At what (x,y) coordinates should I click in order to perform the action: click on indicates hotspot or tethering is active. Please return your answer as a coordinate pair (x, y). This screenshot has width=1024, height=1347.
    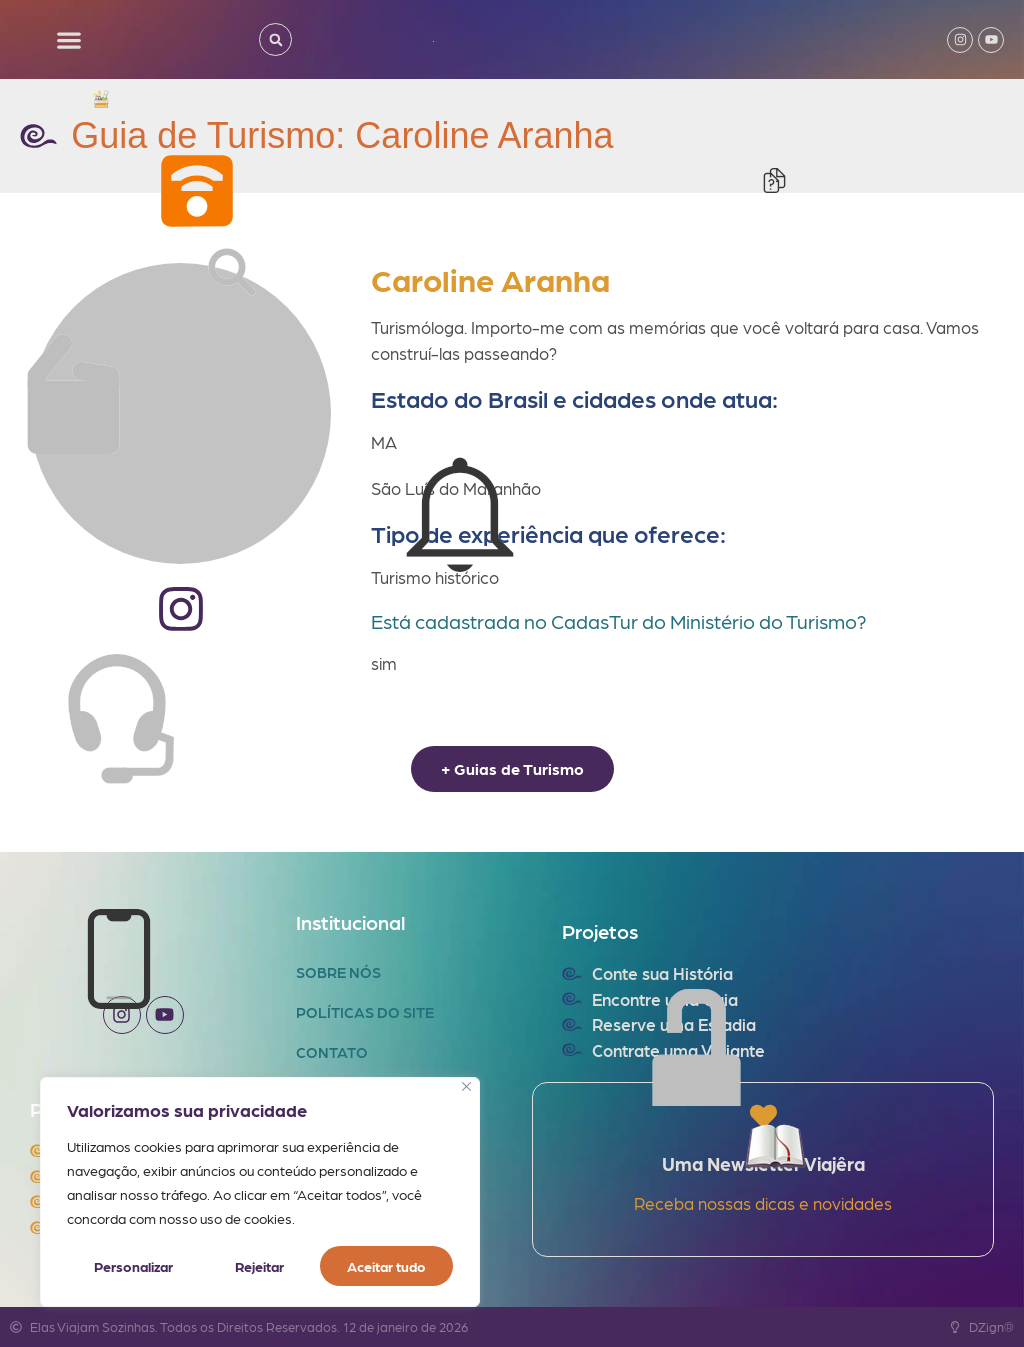
    Looking at the image, I should click on (197, 191).